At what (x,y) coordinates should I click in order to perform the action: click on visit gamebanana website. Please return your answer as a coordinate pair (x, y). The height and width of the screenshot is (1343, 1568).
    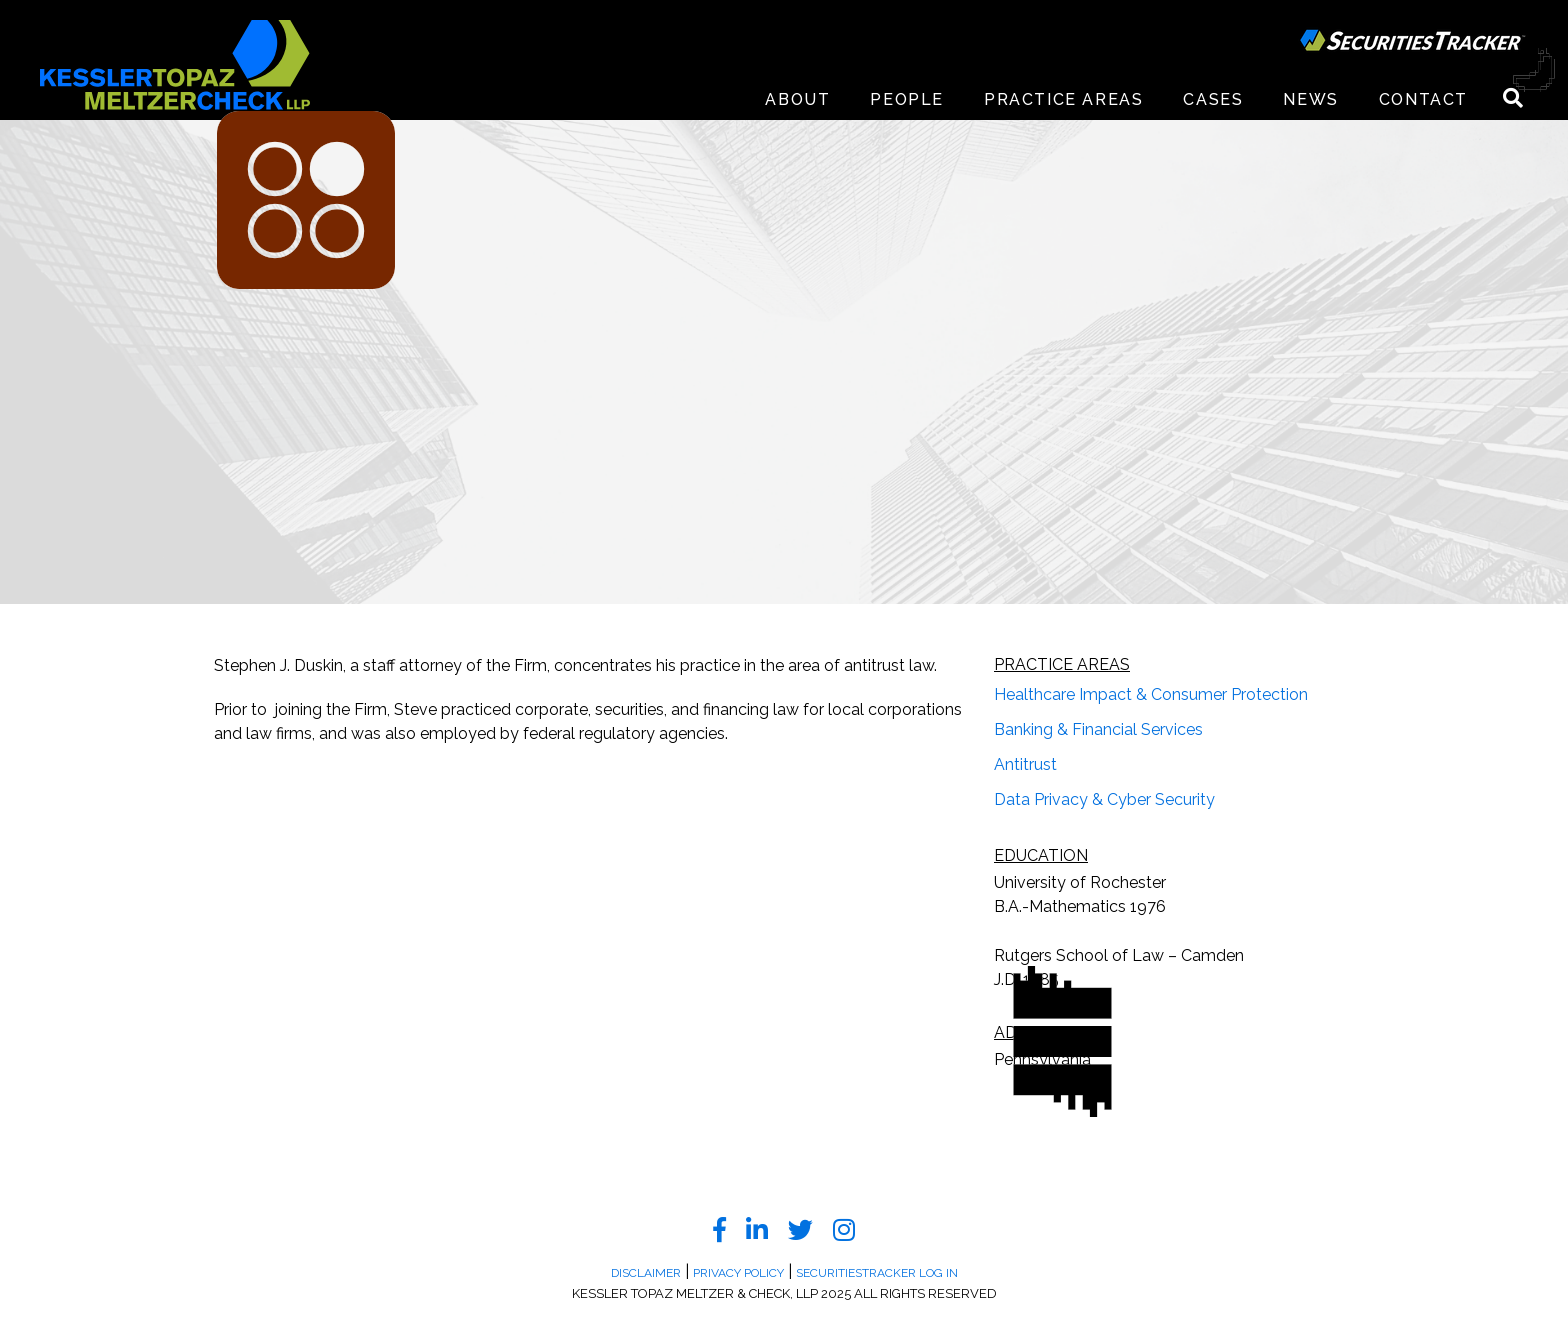
    Looking at the image, I should click on (1534, 70).